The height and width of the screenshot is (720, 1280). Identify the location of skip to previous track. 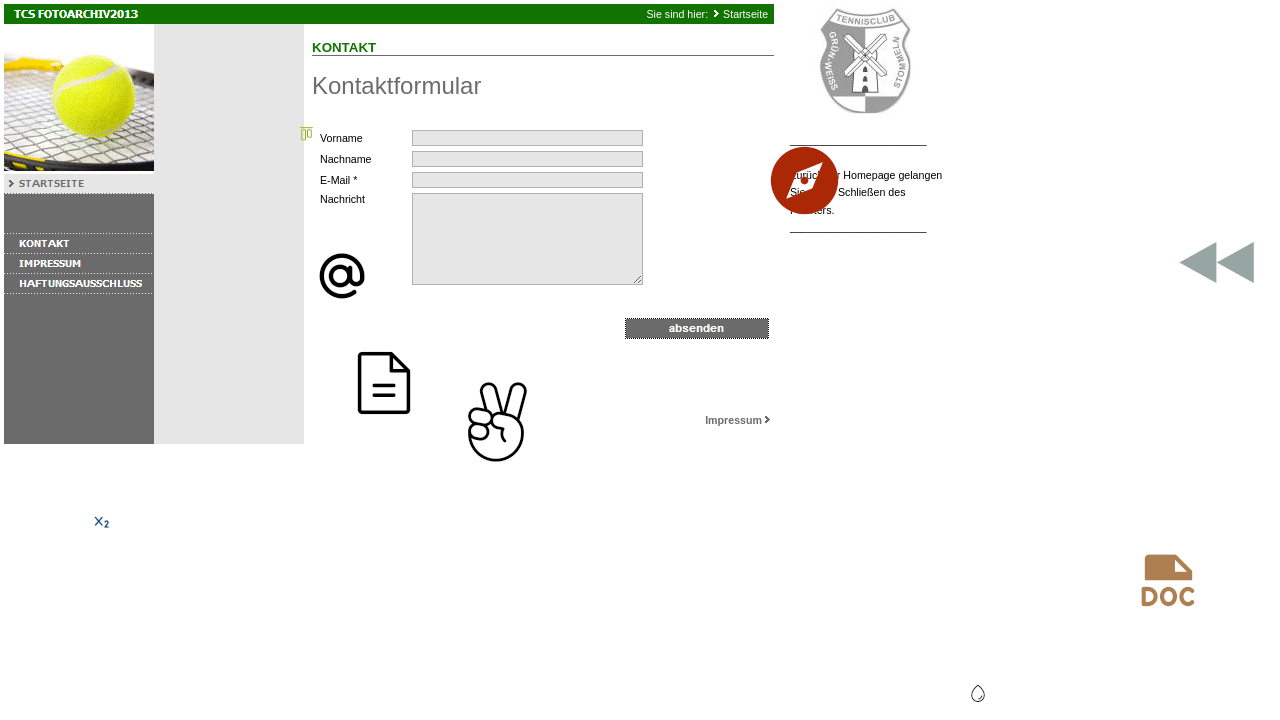
(1216, 262).